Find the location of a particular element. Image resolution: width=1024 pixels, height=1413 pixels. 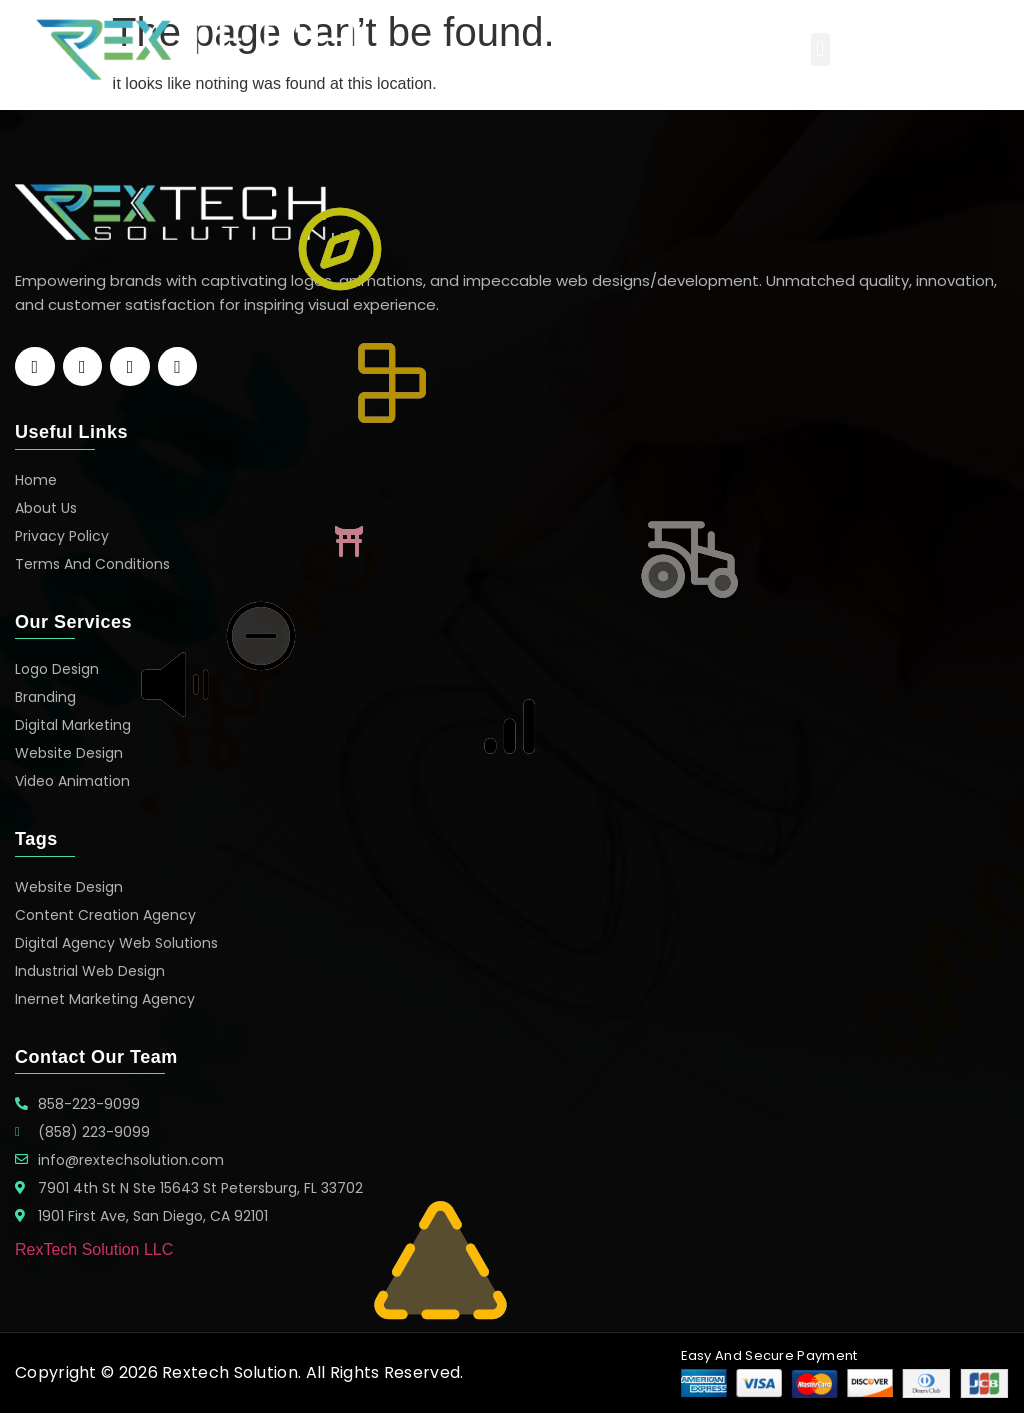

remove an item from a list is located at coordinates (261, 636).